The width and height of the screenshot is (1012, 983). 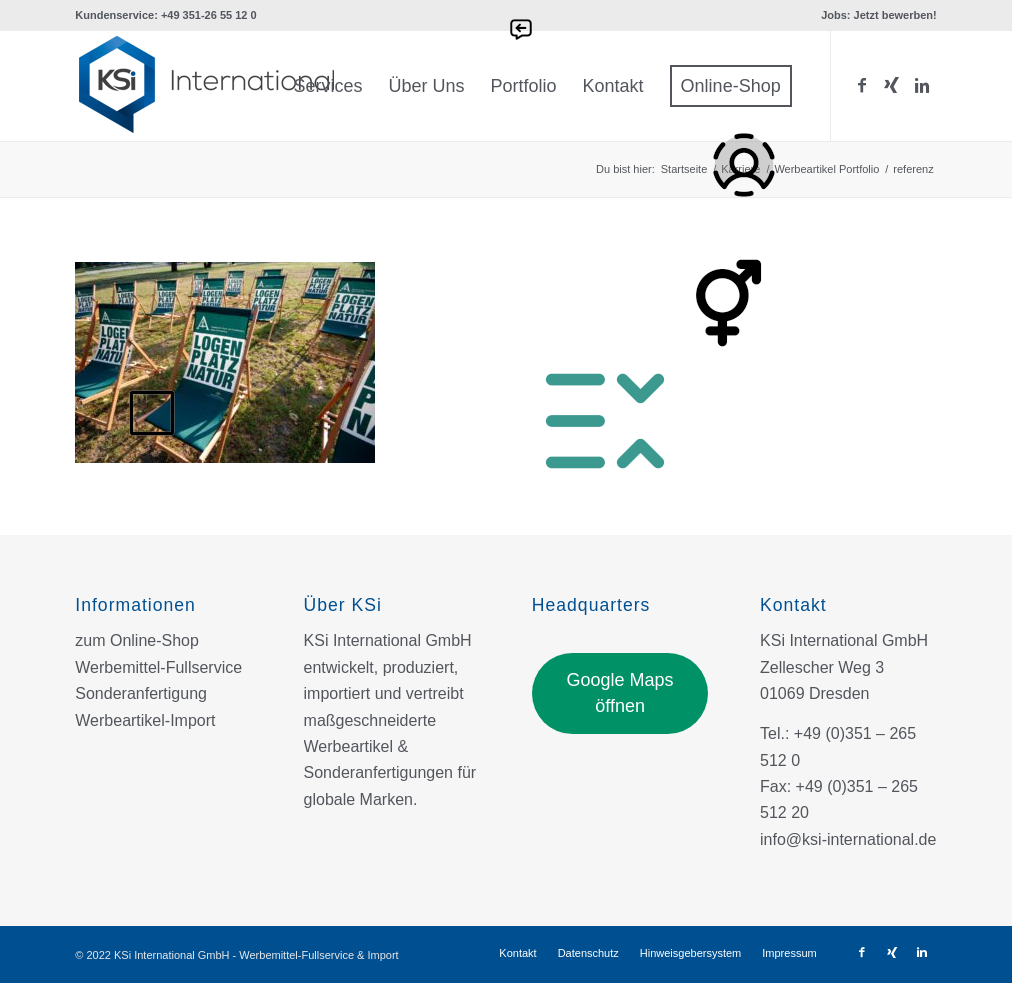 What do you see at coordinates (152, 413) in the screenshot?
I see `stop or halt media playback` at bounding box center [152, 413].